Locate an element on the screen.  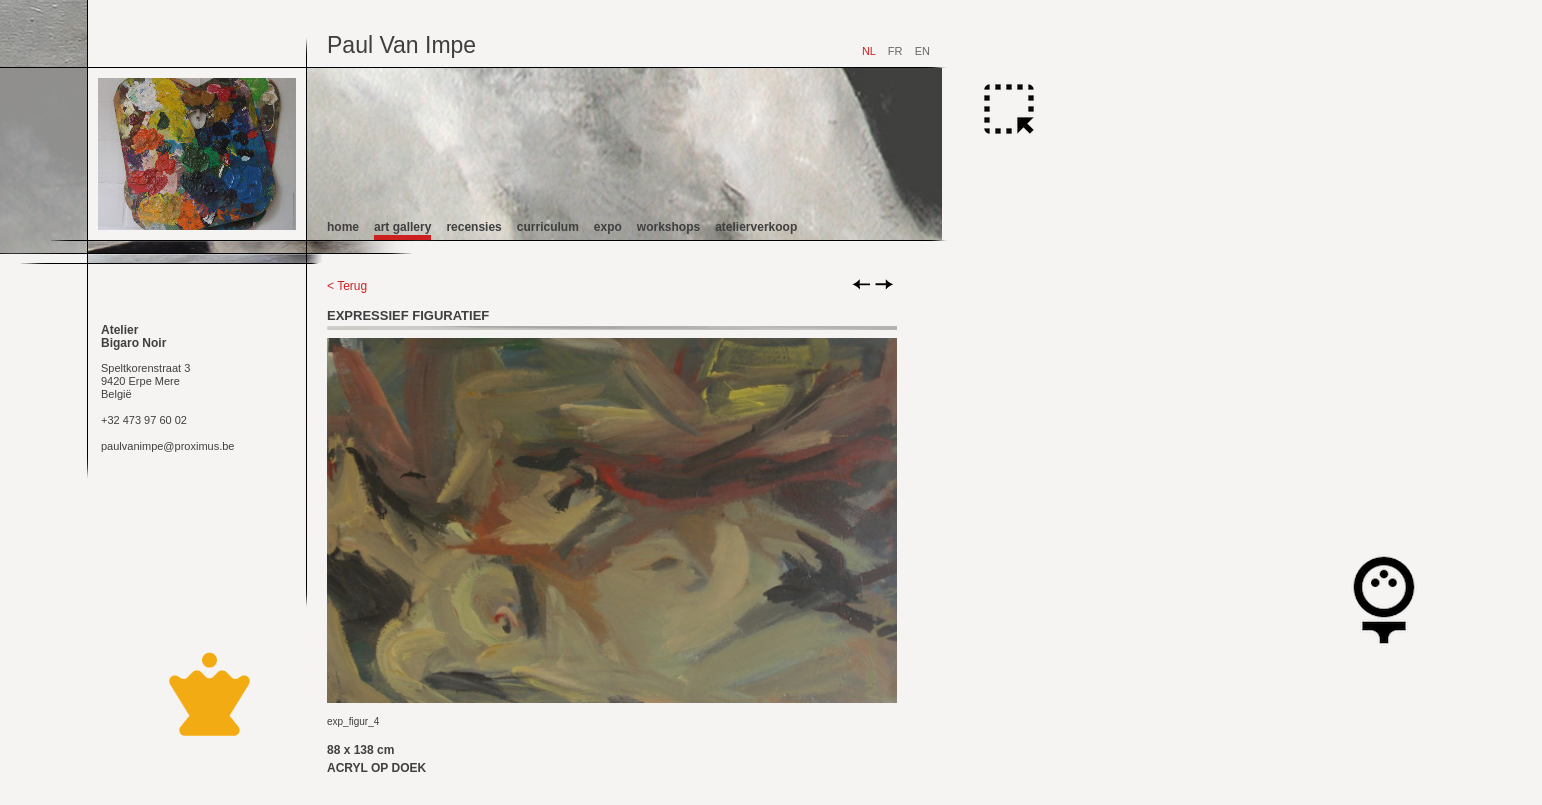
select or highlight an area is located at coordinates (1009, 109).